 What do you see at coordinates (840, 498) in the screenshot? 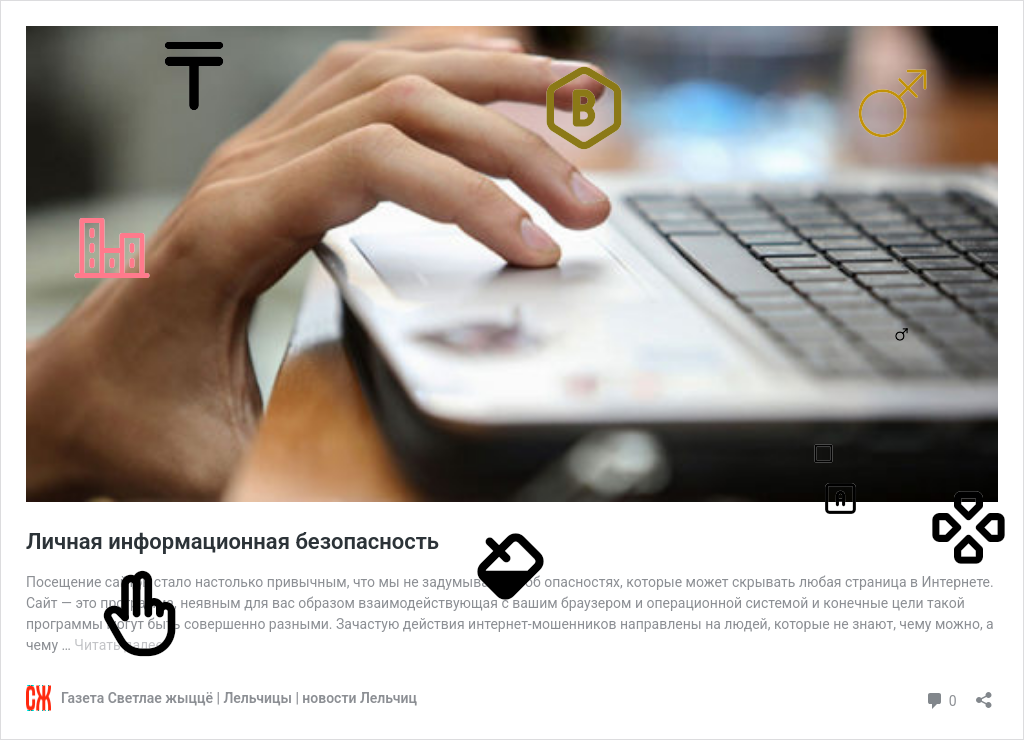
I see `select text formatting option A` at bounding box center [840, 498].